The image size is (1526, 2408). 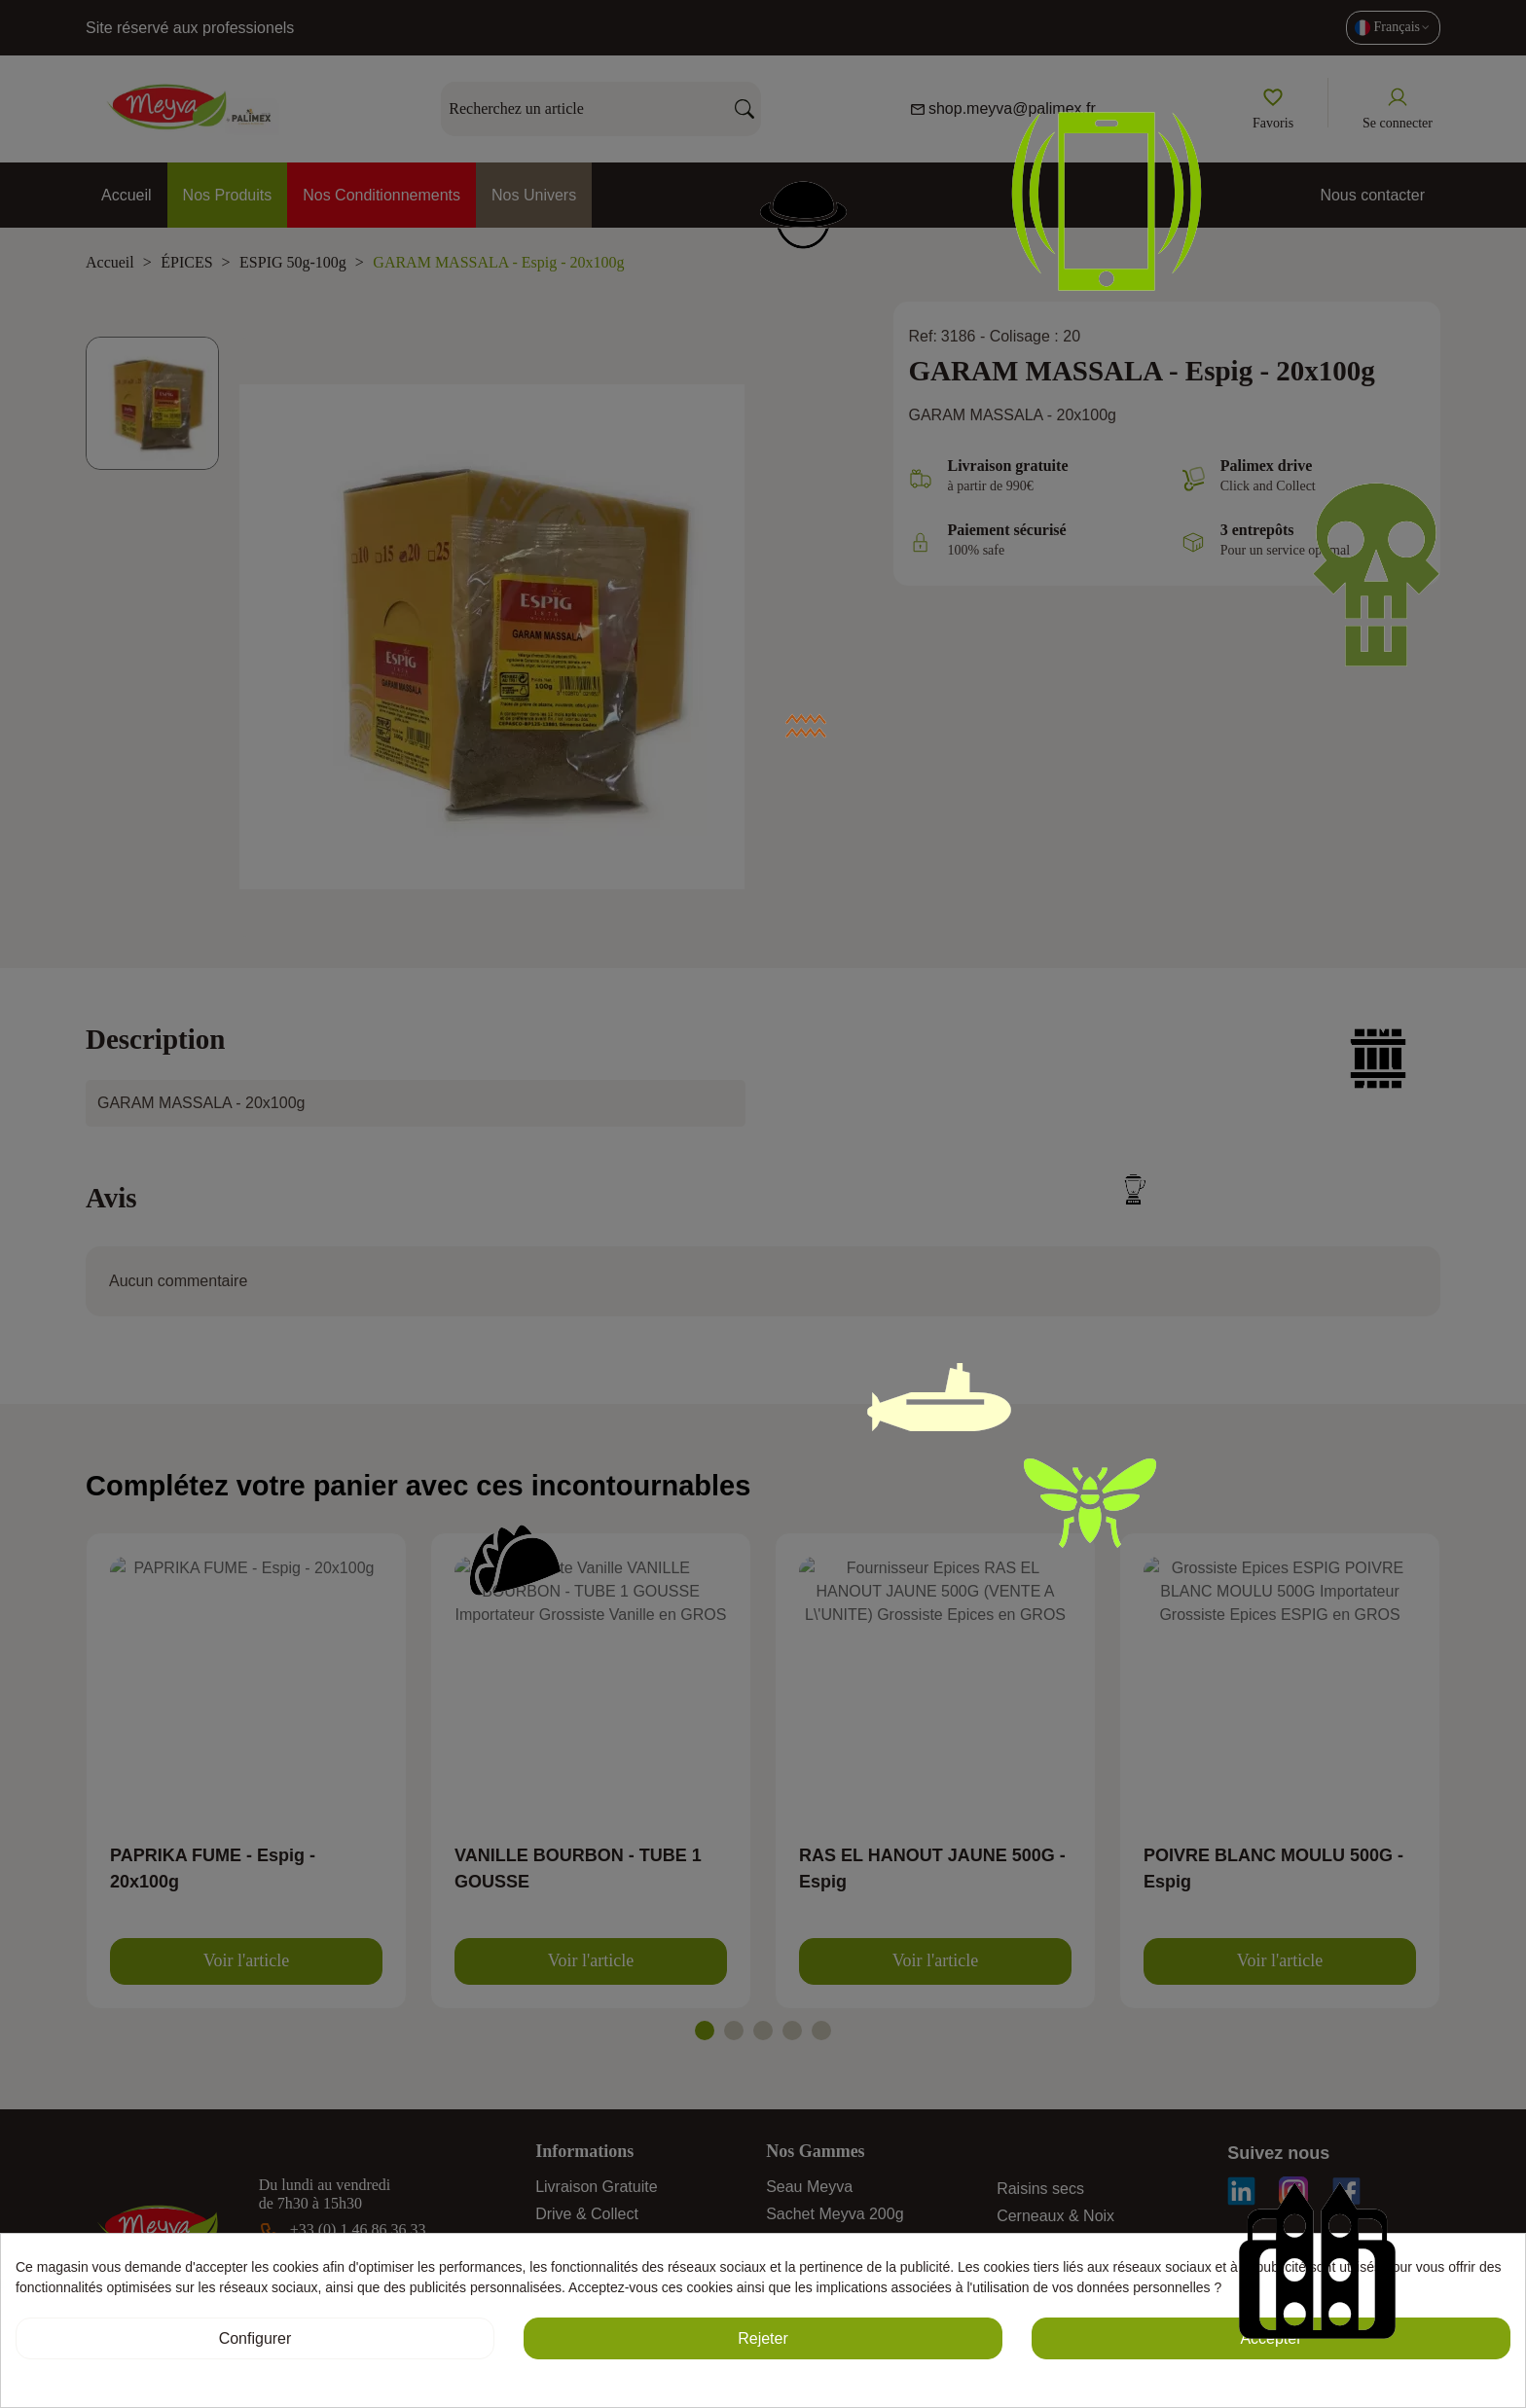 I want to click on navigate to submarine or underwater vessel section, so click(x=939, y=1397).